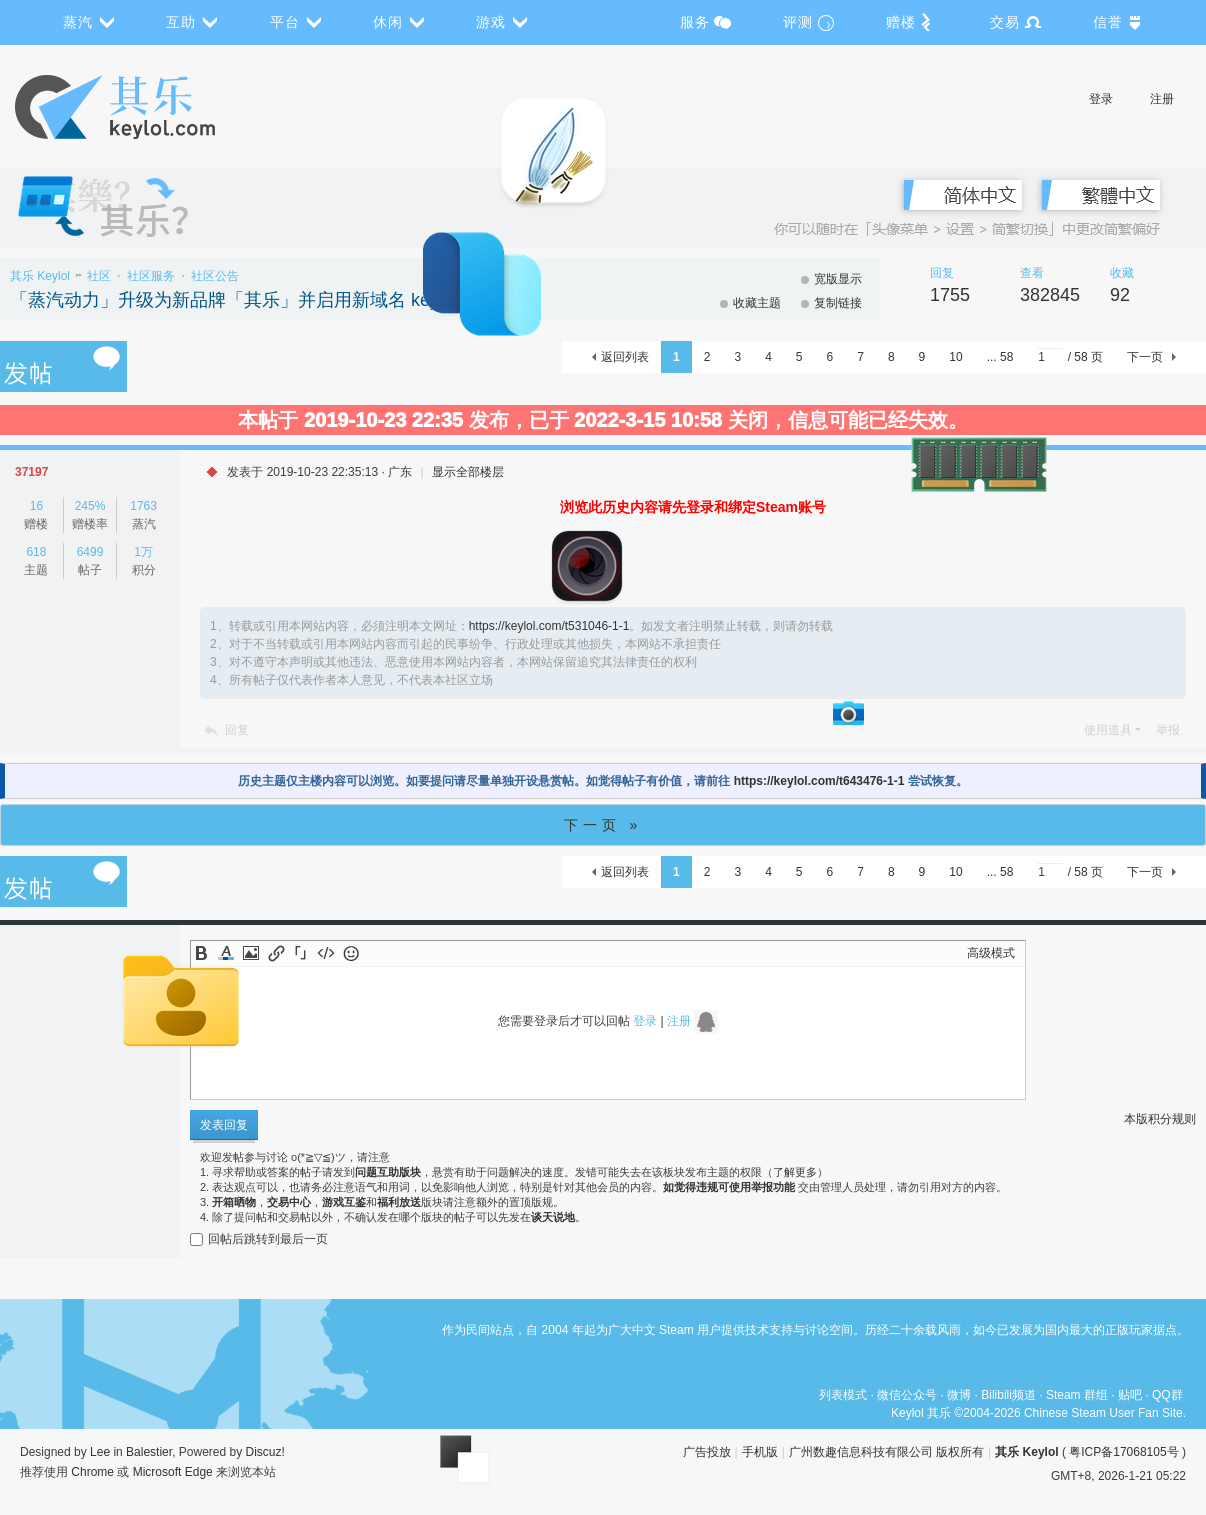  What do you see at coordinates (979, 467) in the screenshot?
I see `view system memory information` at bounding box center [979, 467].